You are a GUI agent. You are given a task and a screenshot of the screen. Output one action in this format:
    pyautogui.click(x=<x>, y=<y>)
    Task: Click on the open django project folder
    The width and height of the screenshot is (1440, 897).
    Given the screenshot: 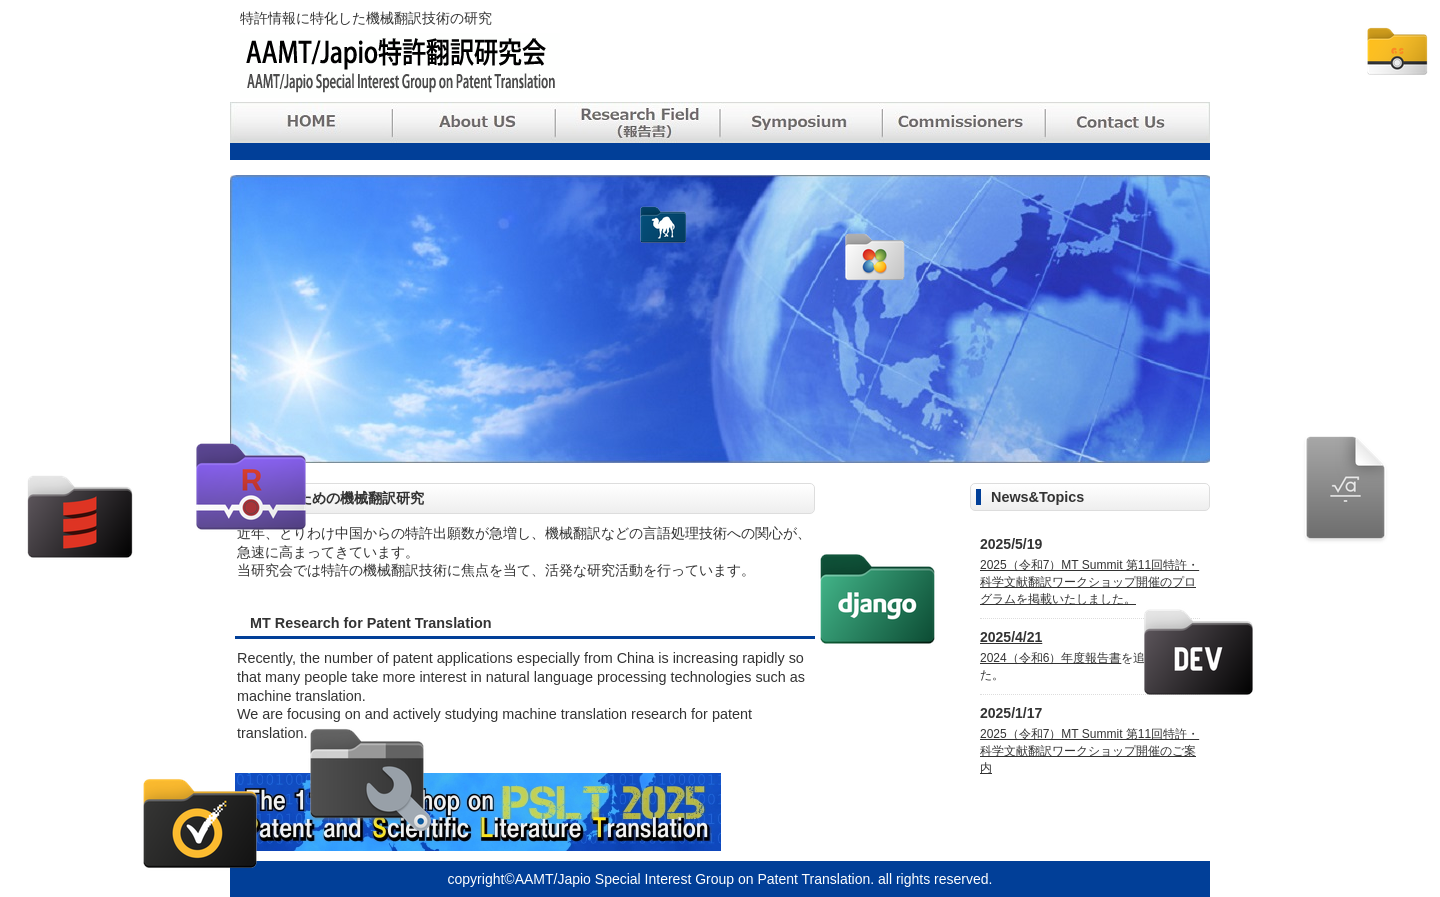 What is the action you would take?
    pyautogui.click(x=877, y=602)
    